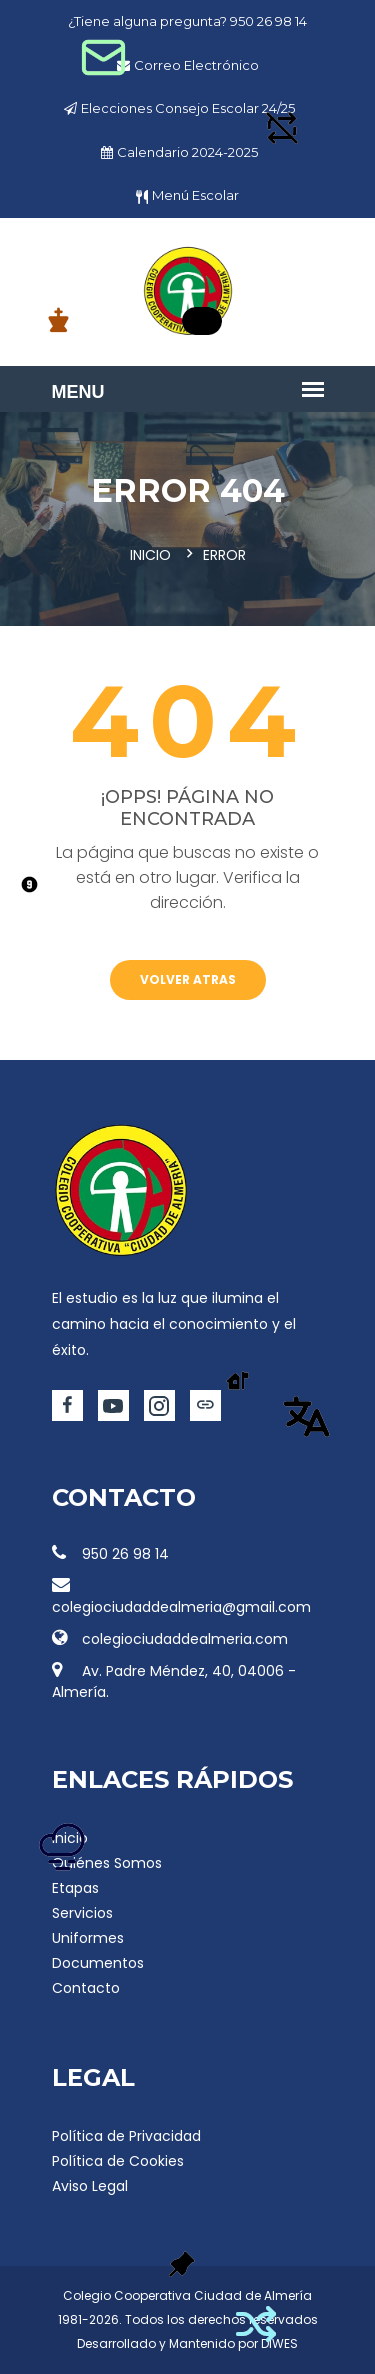 The width and height of the screenshot is (375, 2374). I want to click on repeat mode is disabled, so click(282, 128).